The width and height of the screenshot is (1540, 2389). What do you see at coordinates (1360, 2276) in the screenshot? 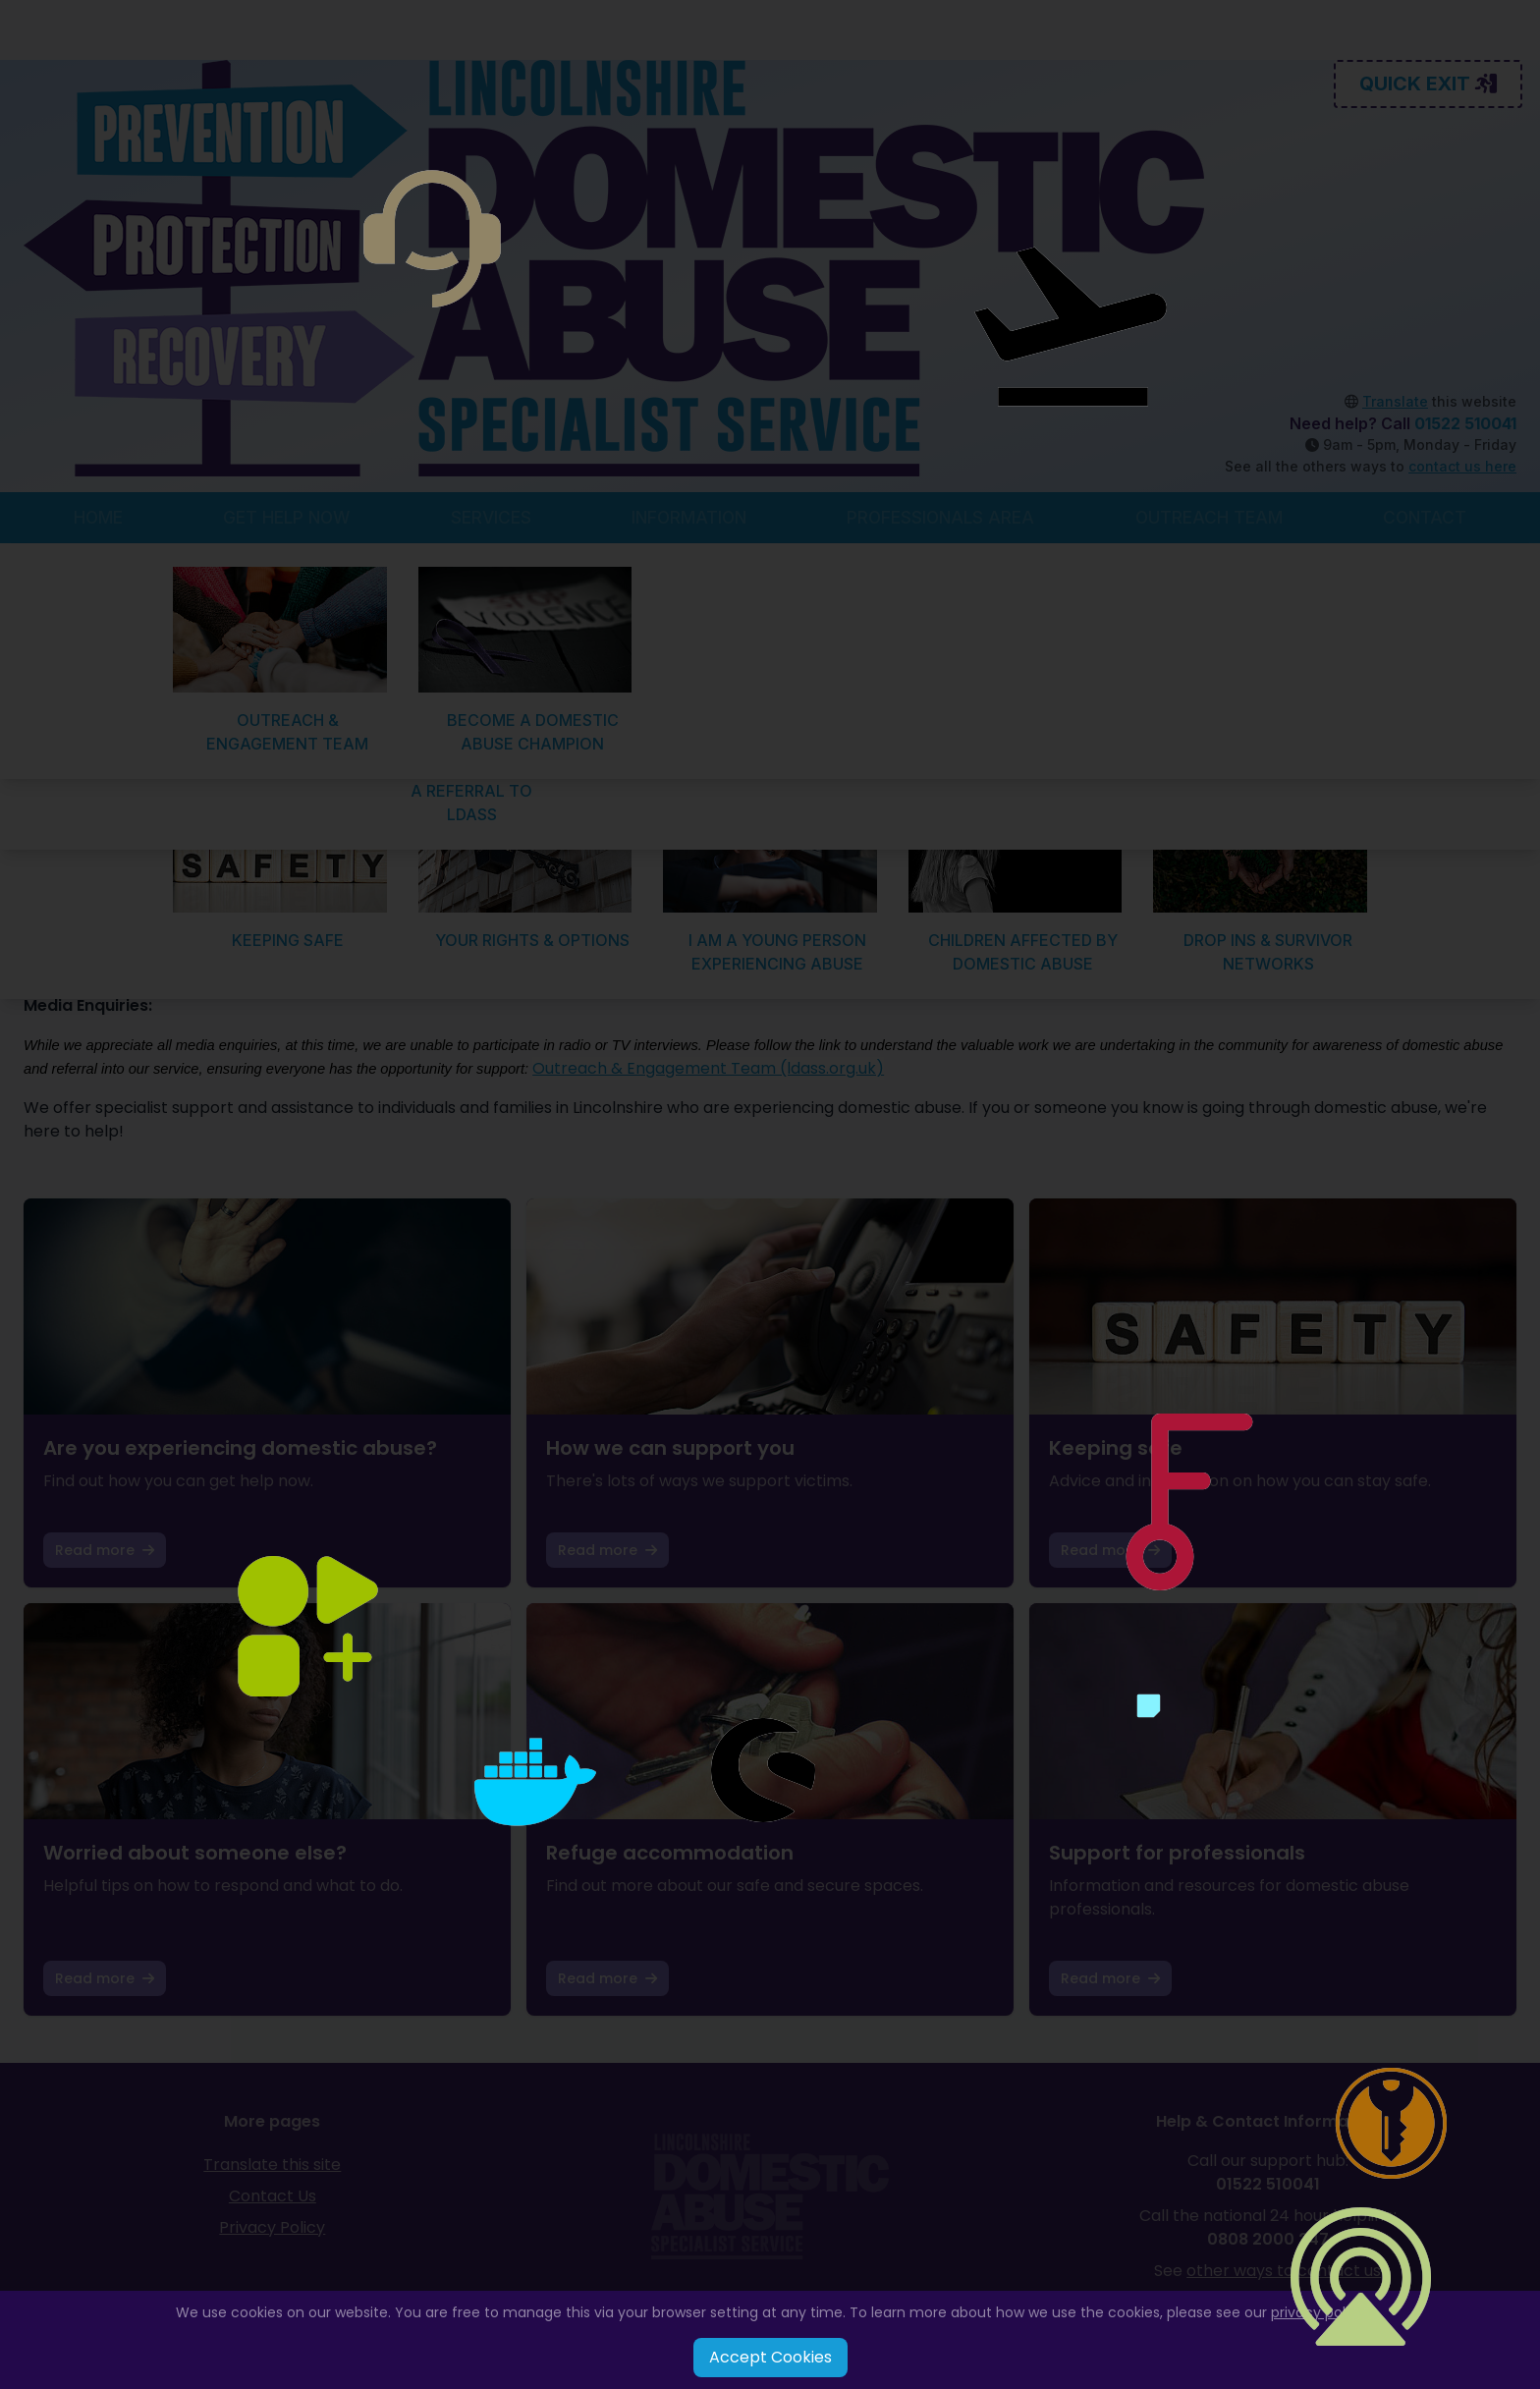
I see `stream audio to airplay-compatible devices` at bounding box center [1360, 2276].